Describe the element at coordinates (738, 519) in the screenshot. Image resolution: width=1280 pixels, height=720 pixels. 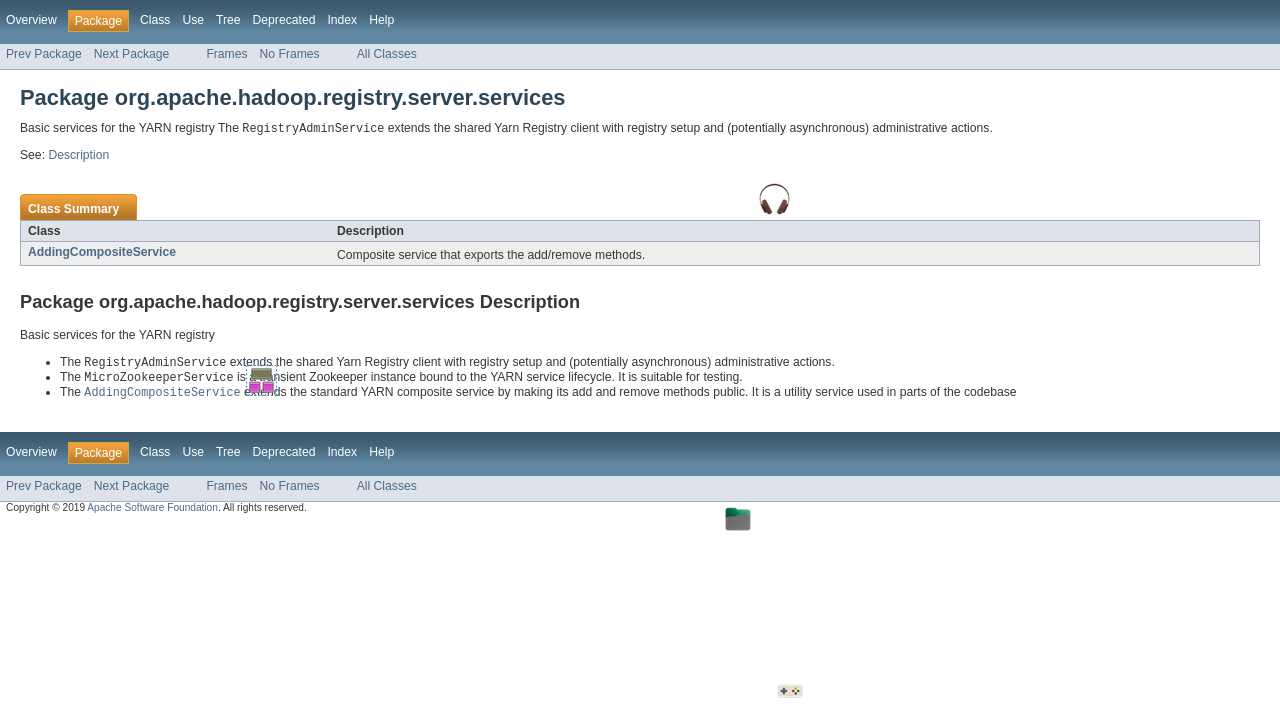
I see `indicates a folder is ready to accept a dropped file` at that location.